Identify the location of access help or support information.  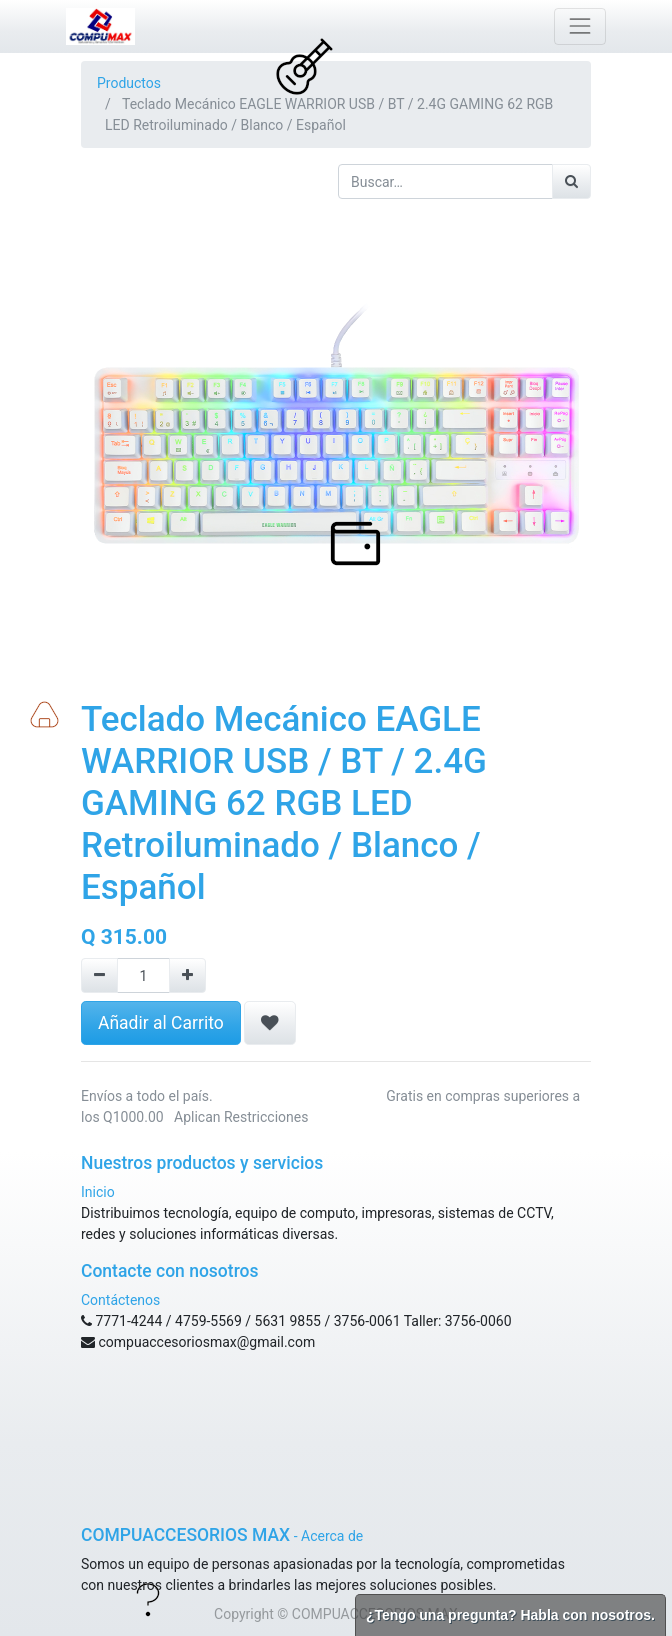
(148, 1599).